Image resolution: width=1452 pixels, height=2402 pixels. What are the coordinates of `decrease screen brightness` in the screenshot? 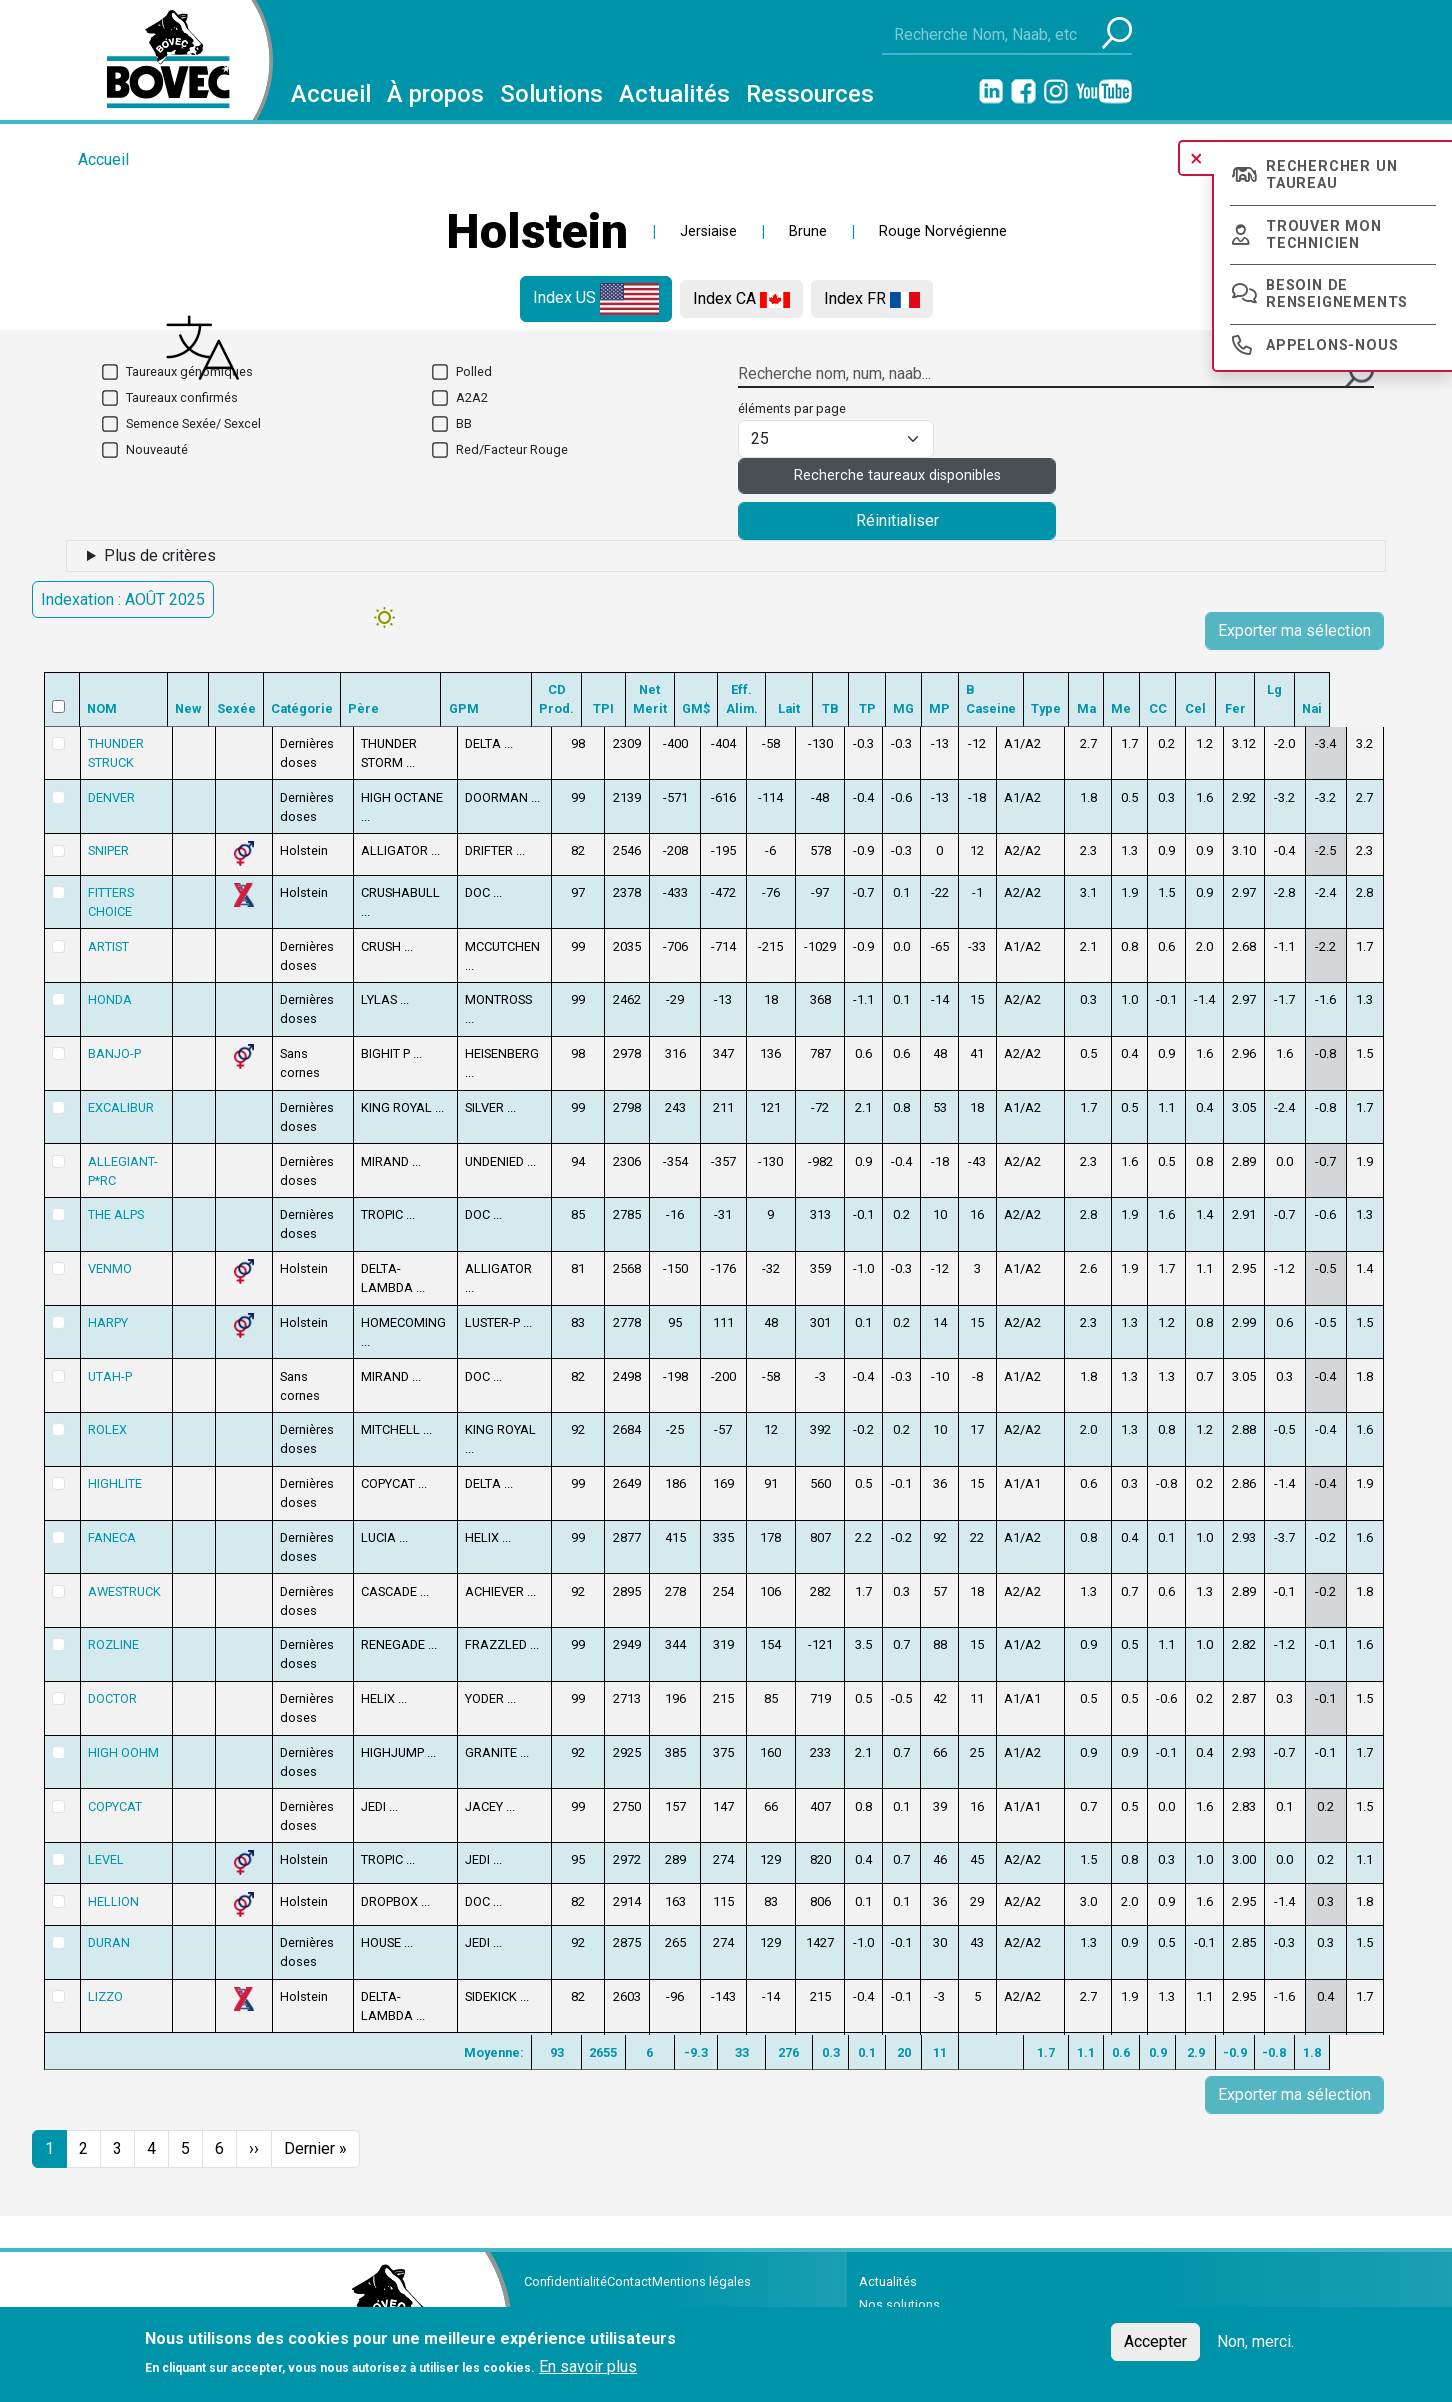 It's located at (384, 617).